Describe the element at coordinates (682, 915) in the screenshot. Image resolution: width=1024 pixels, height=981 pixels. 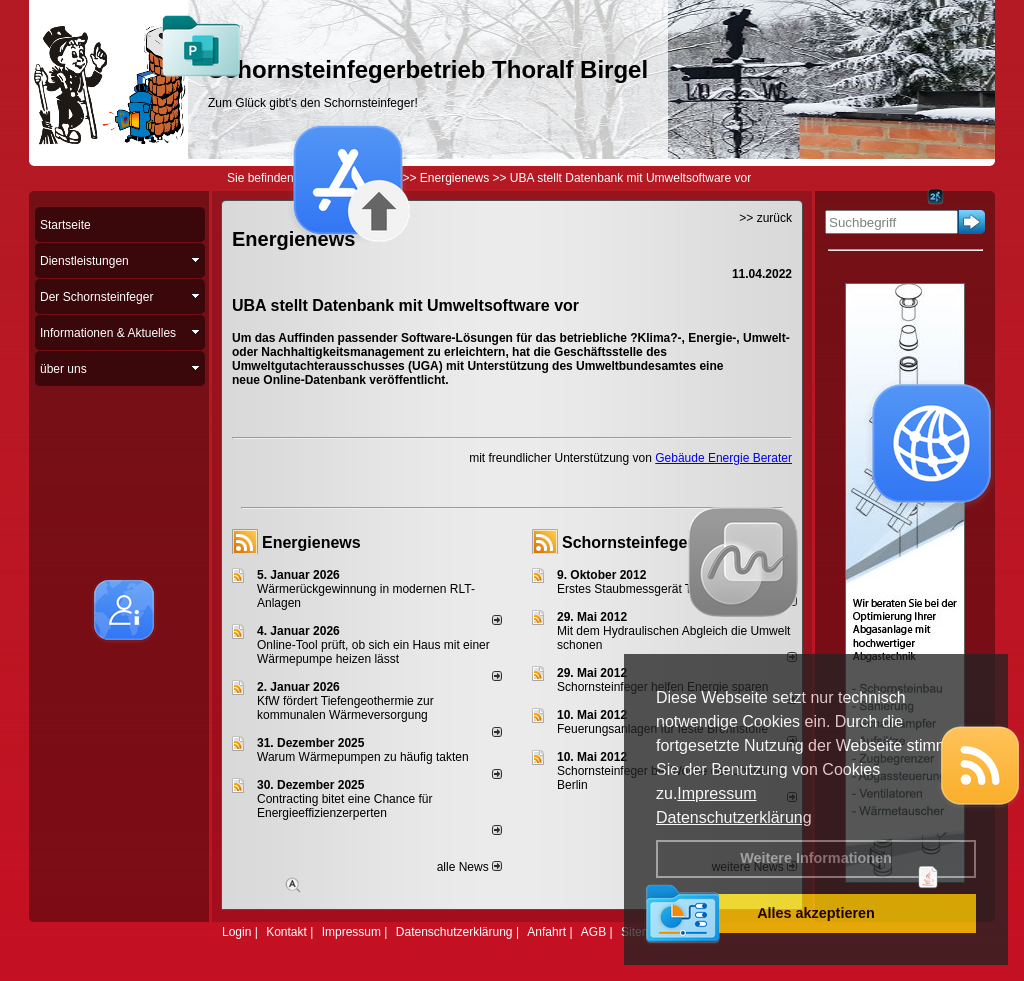
I see `open control panel settings folder` at that location.